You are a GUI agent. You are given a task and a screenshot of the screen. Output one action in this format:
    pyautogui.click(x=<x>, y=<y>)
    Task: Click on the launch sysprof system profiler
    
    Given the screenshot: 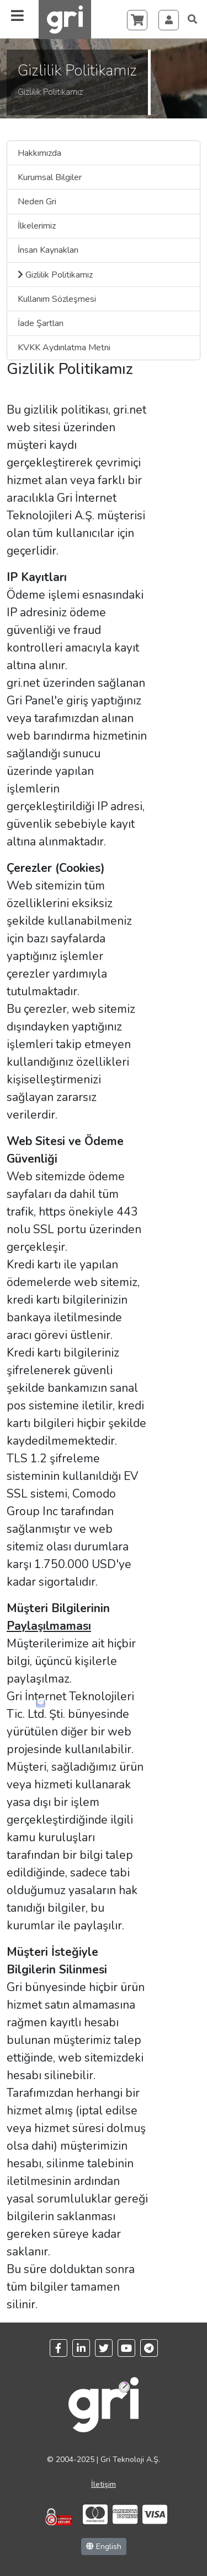 What is the action you would take?
    pyautogui.click(x=124, y=2387)
    